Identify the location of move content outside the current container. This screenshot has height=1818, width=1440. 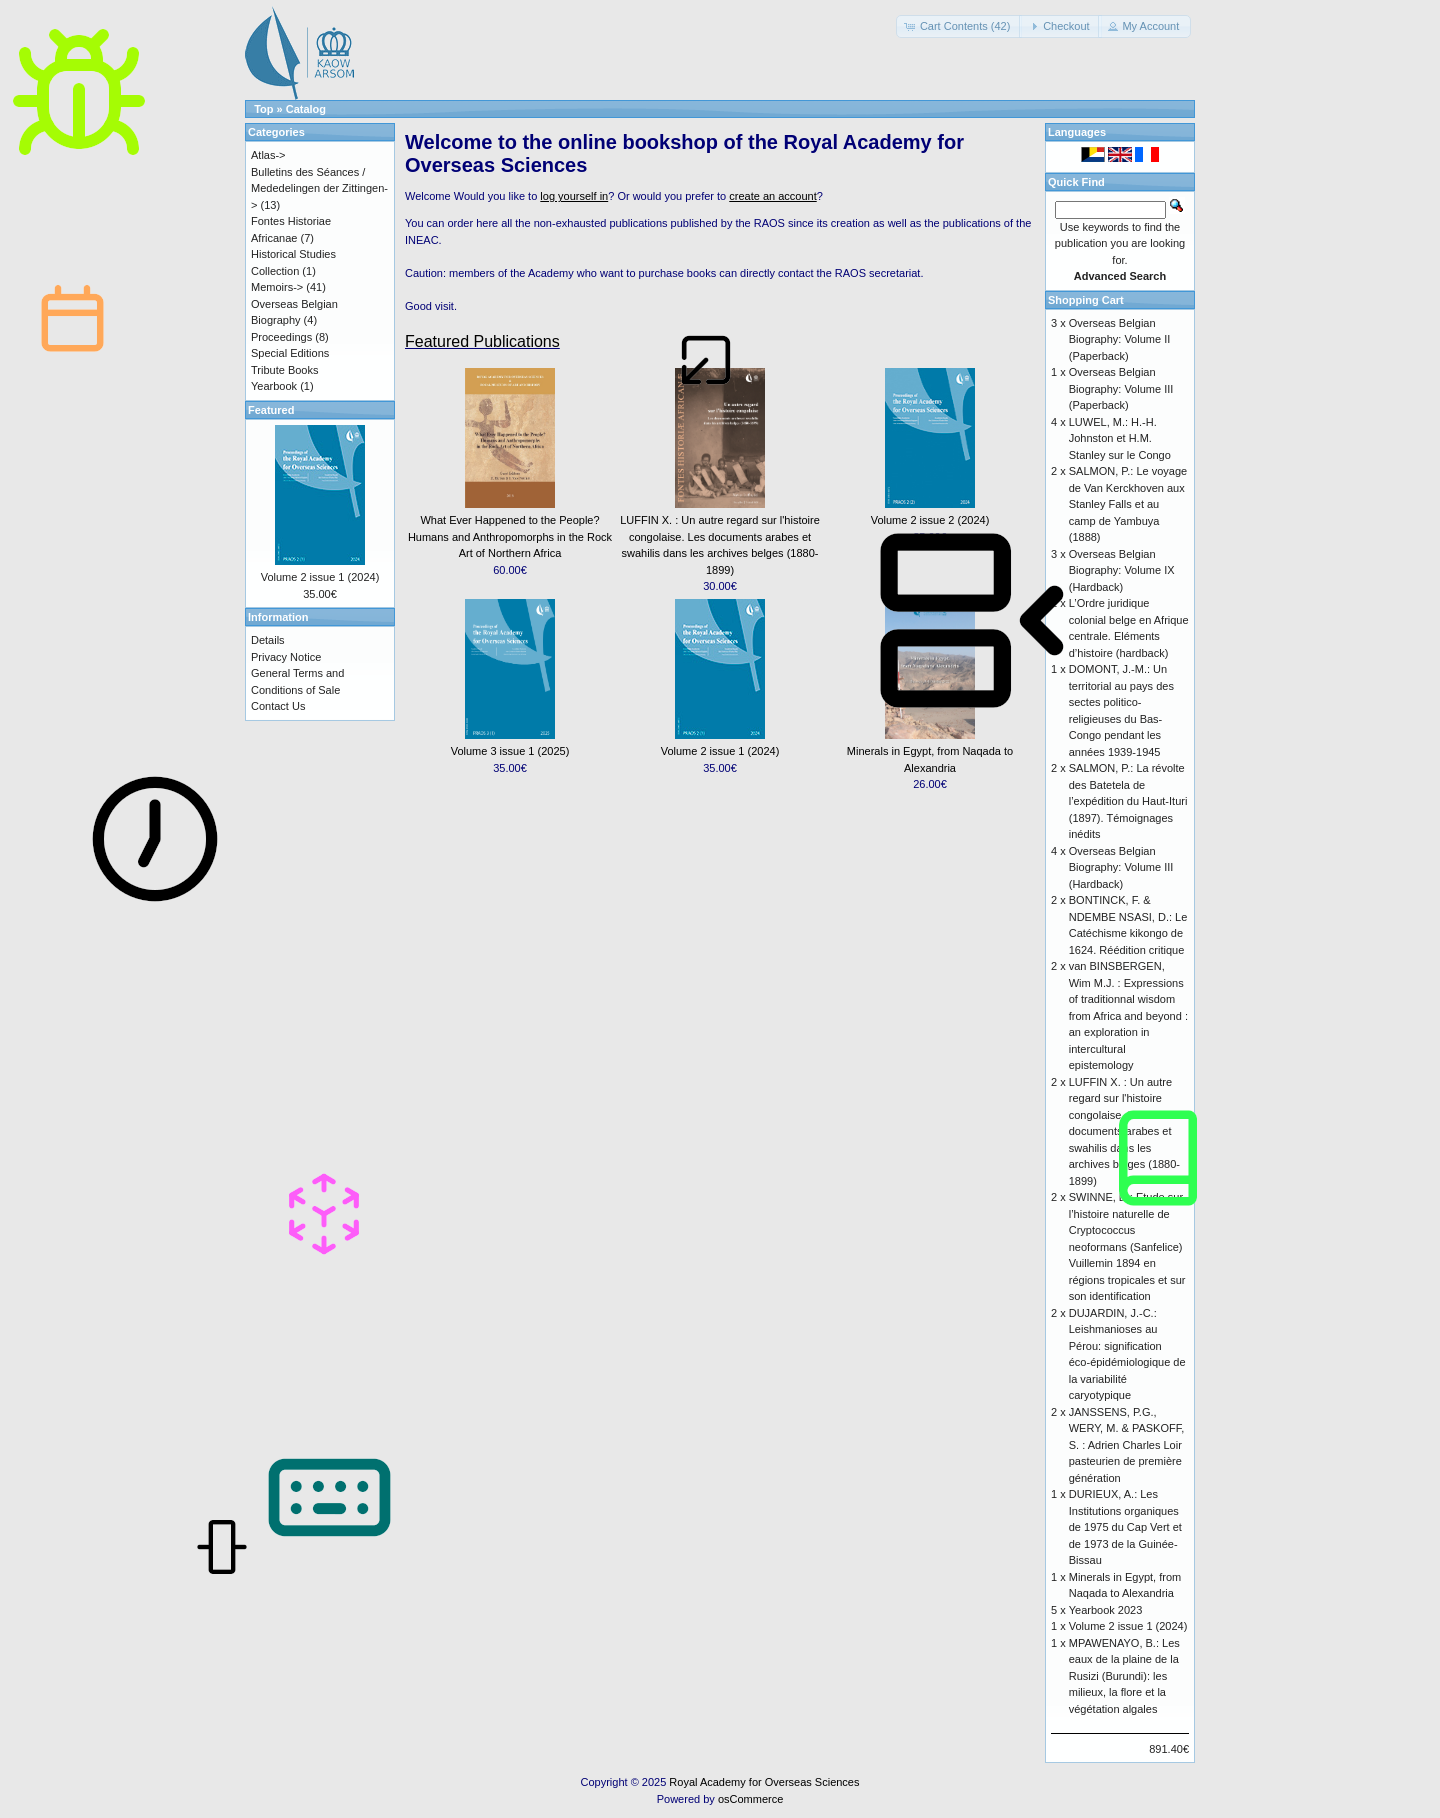
(706, 360).